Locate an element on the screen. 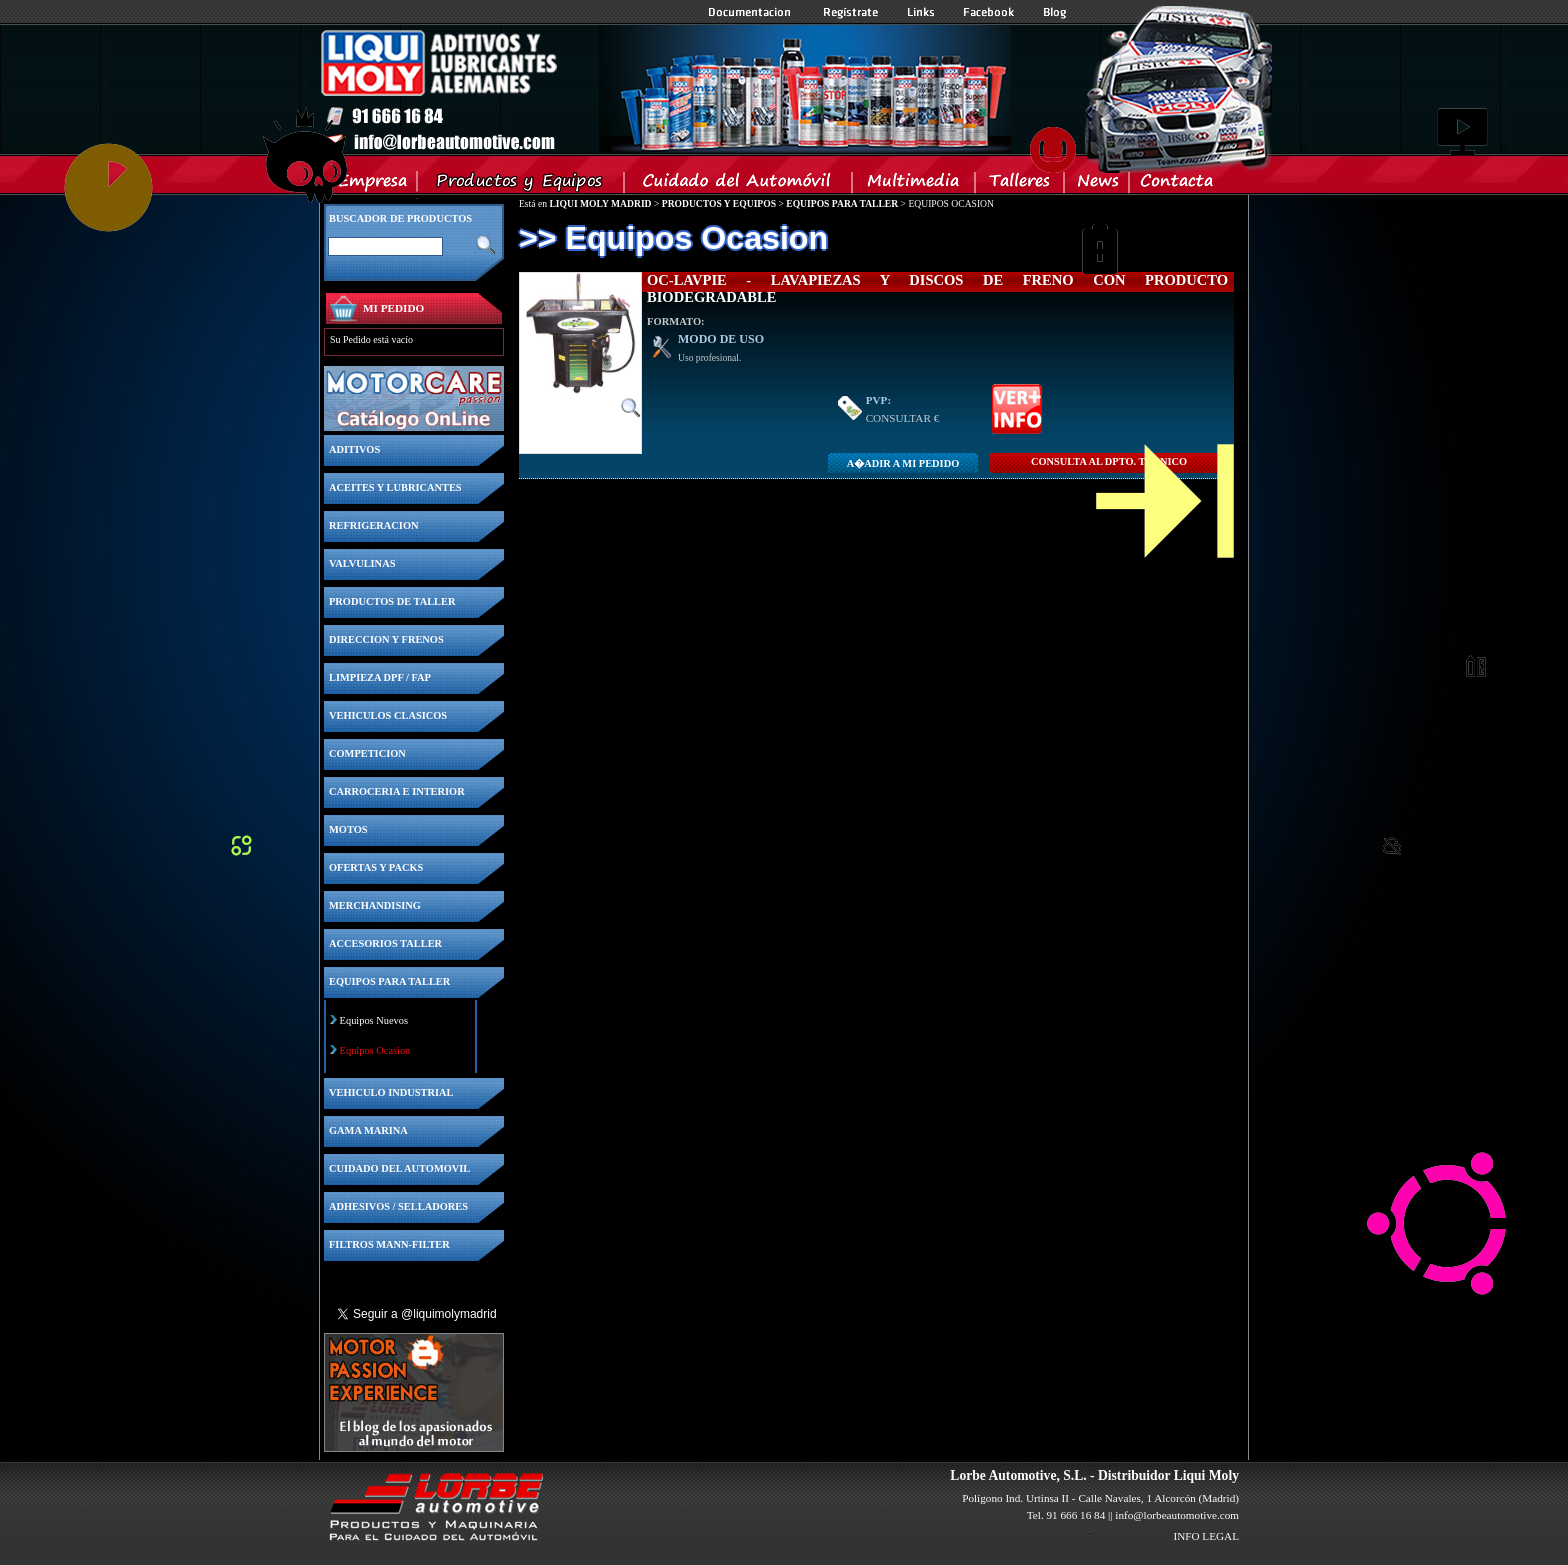 Image resolution: width=1568 pixels, height=1565 pixels. indicates progress at early stage or first step is located at coordinates (108, 187).